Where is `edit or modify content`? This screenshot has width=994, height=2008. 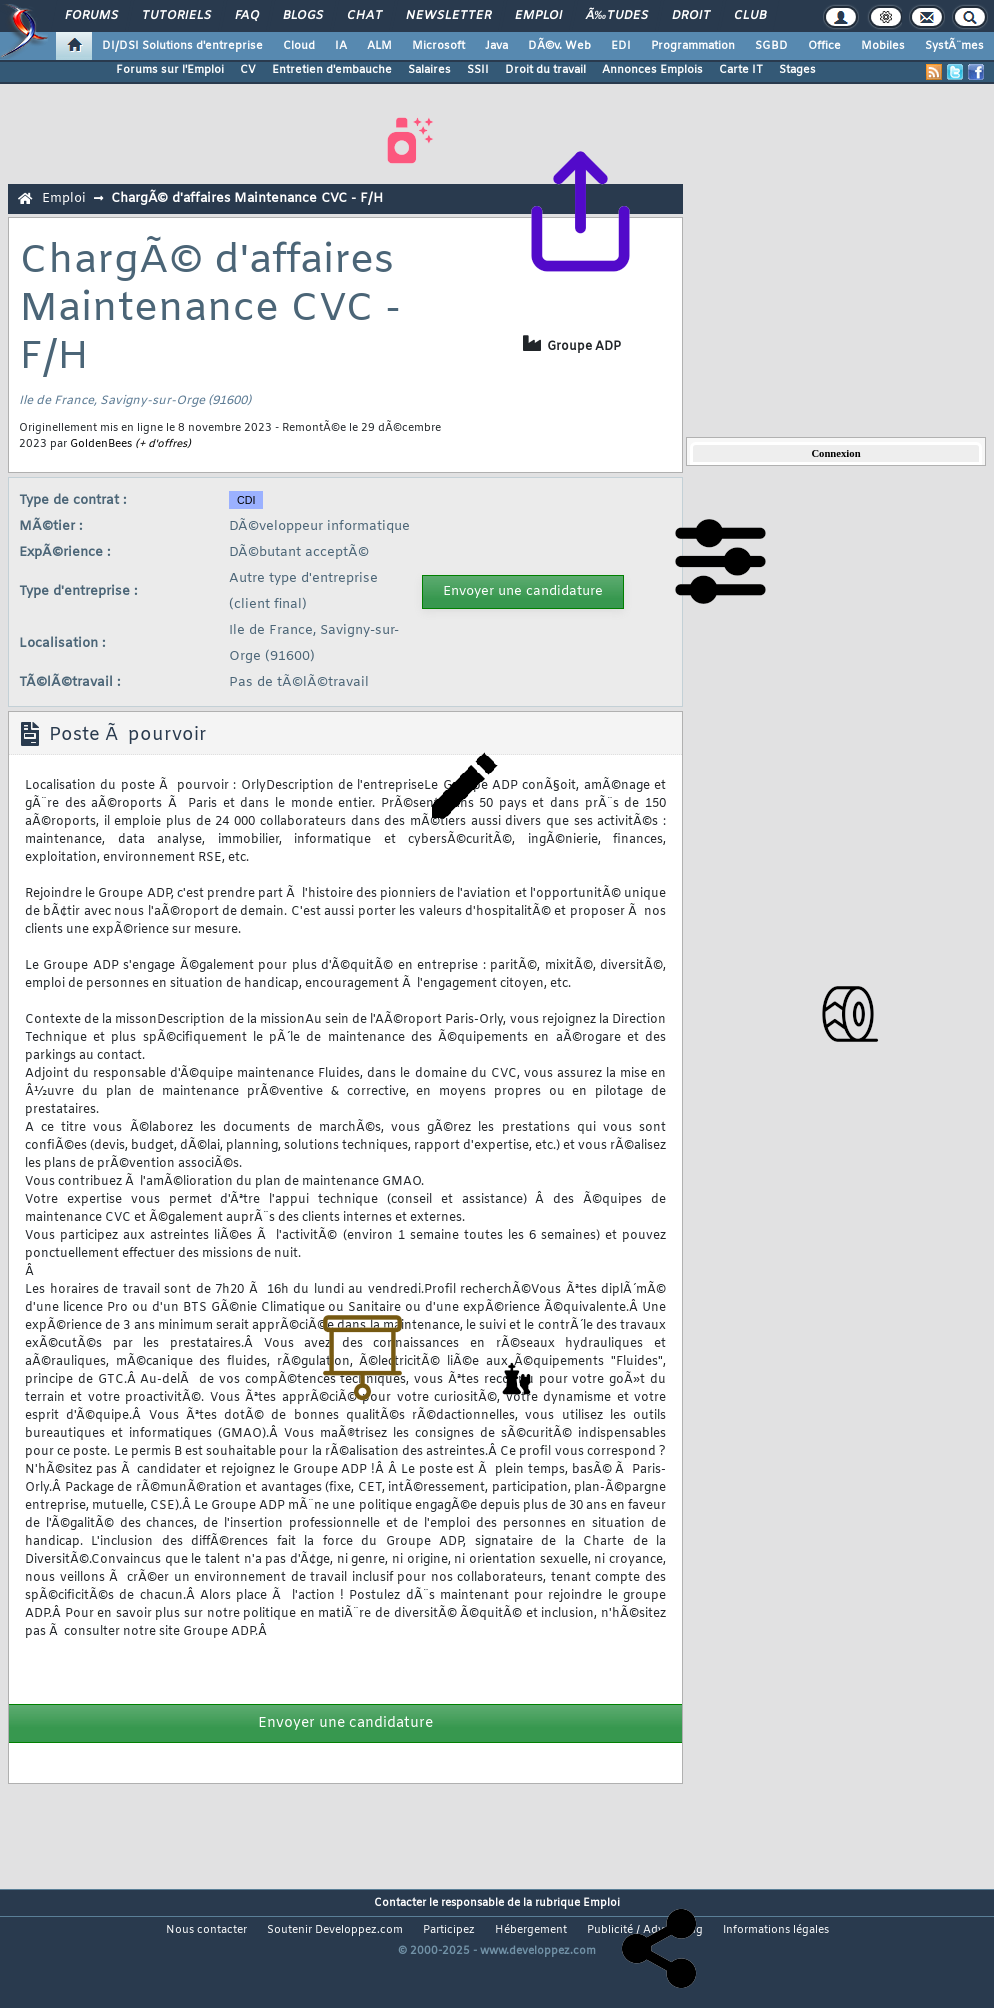
edit or modify content is located at coordinates (464, 786).